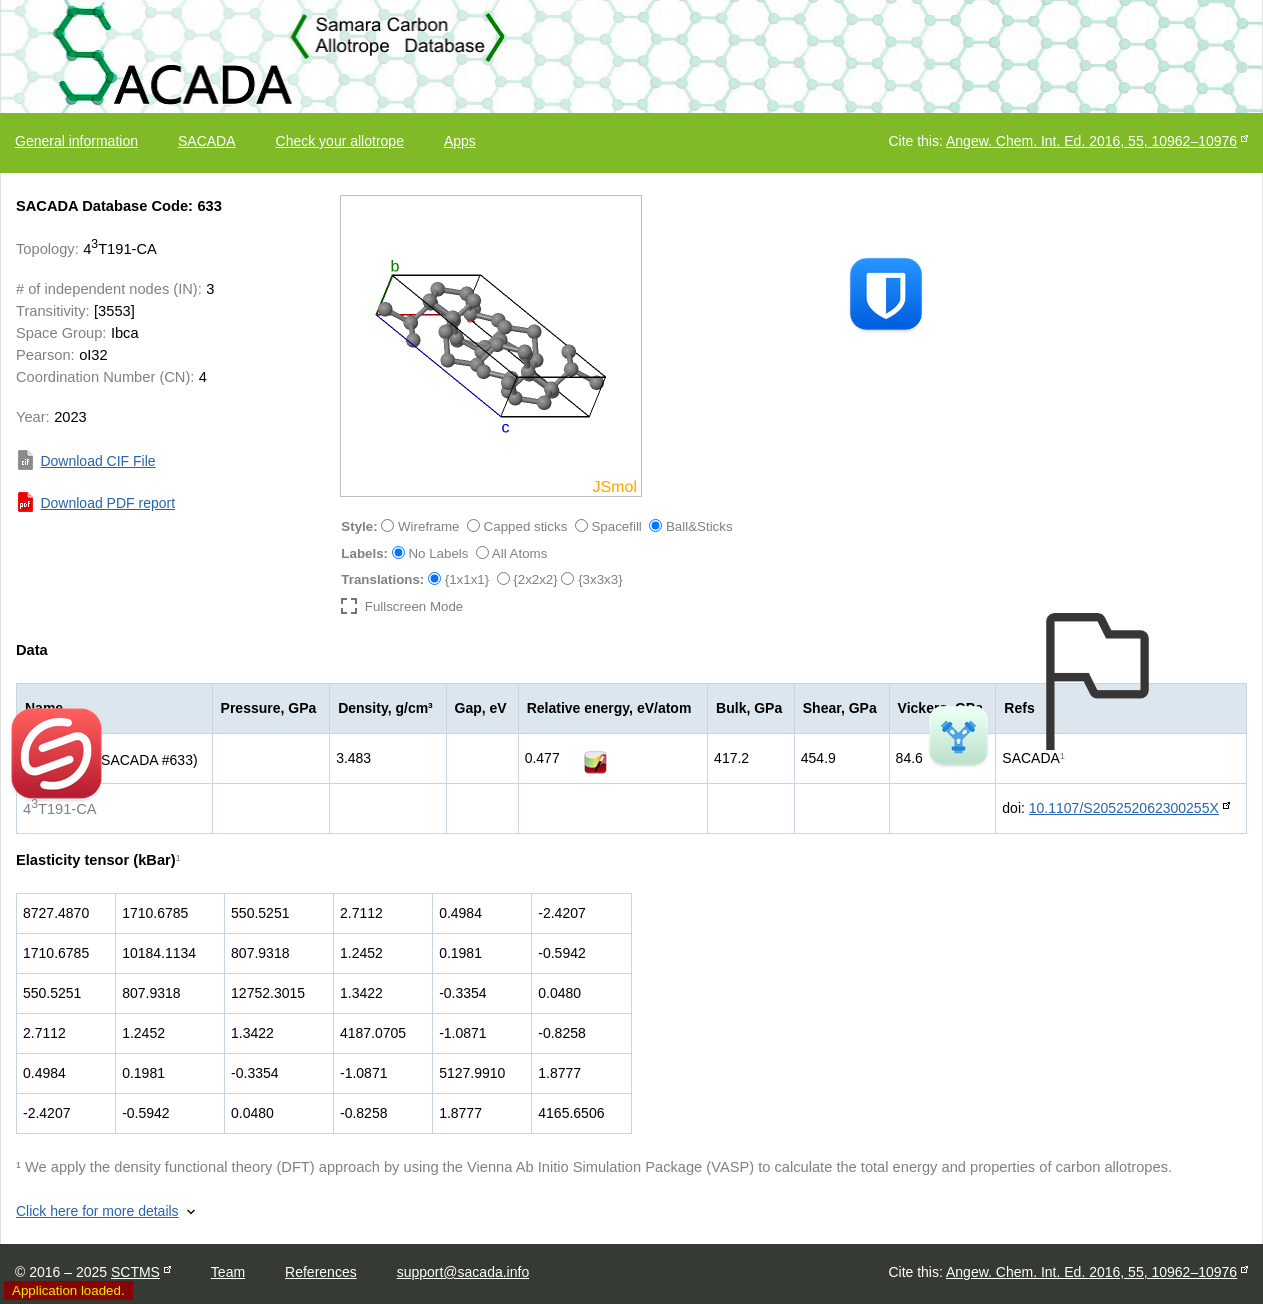 The image size is (1263, 1304). Describe the element at coordinates (56, 753) in the screenshot. I see `open smash file transfer app` at that location.